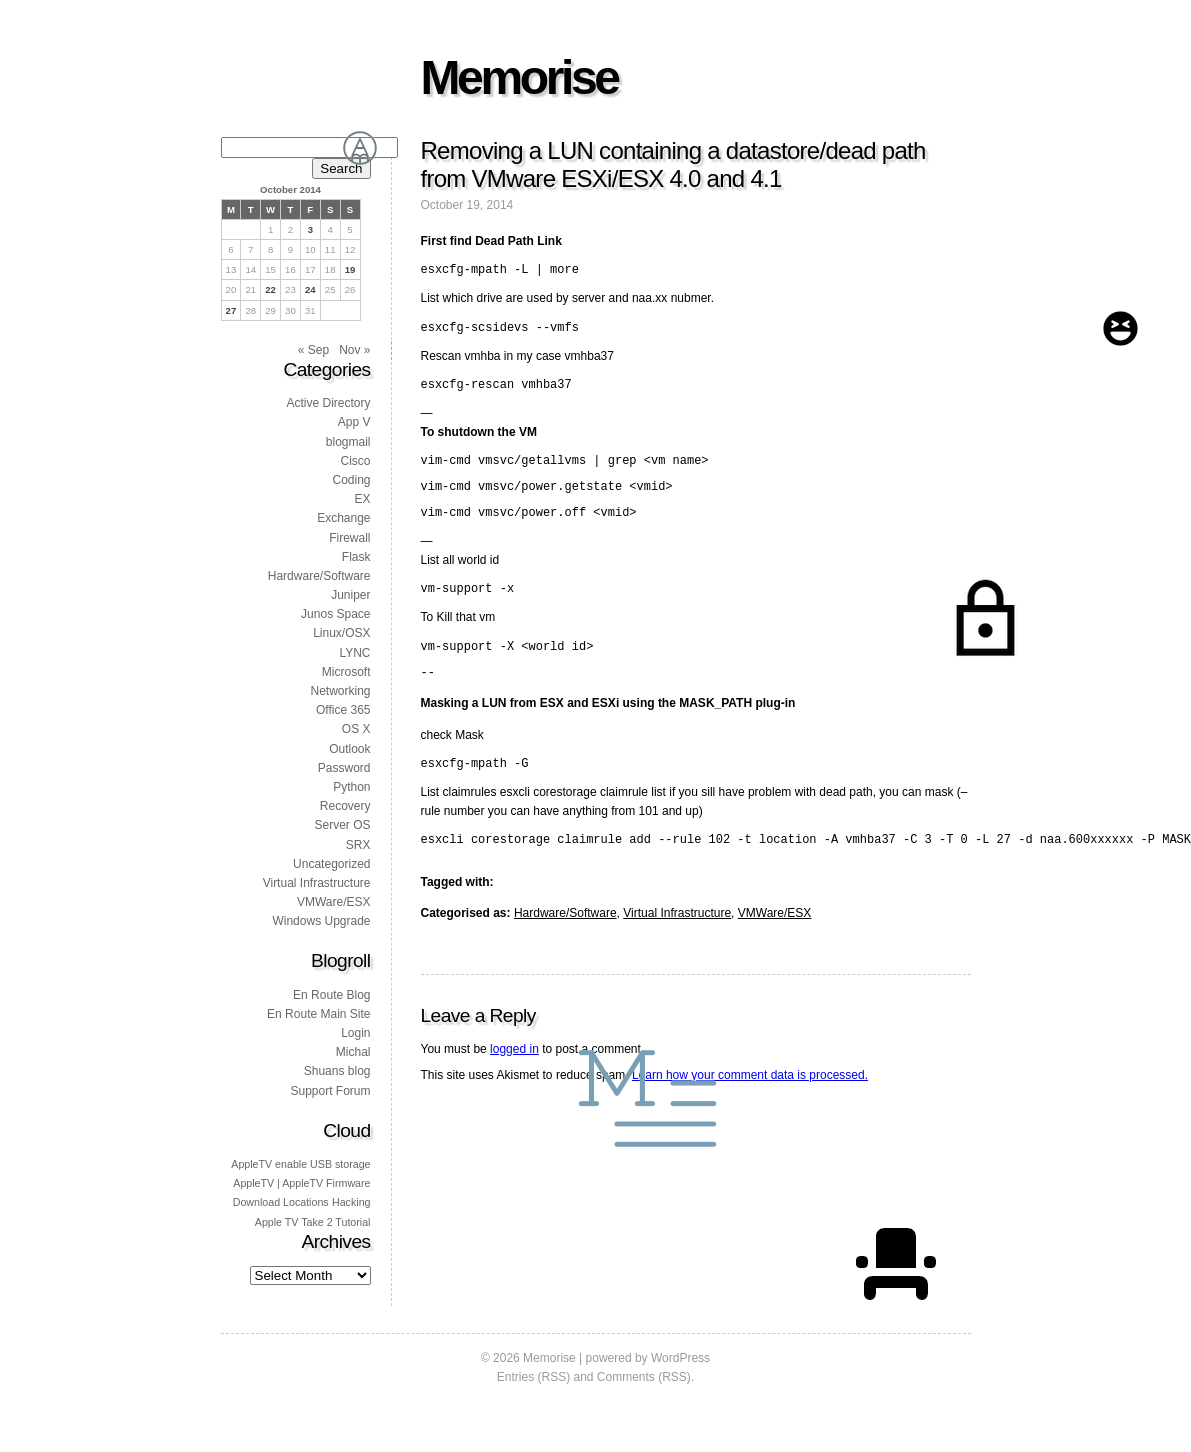  I want to click on indicates a locked or secured item, so click(985, 619).